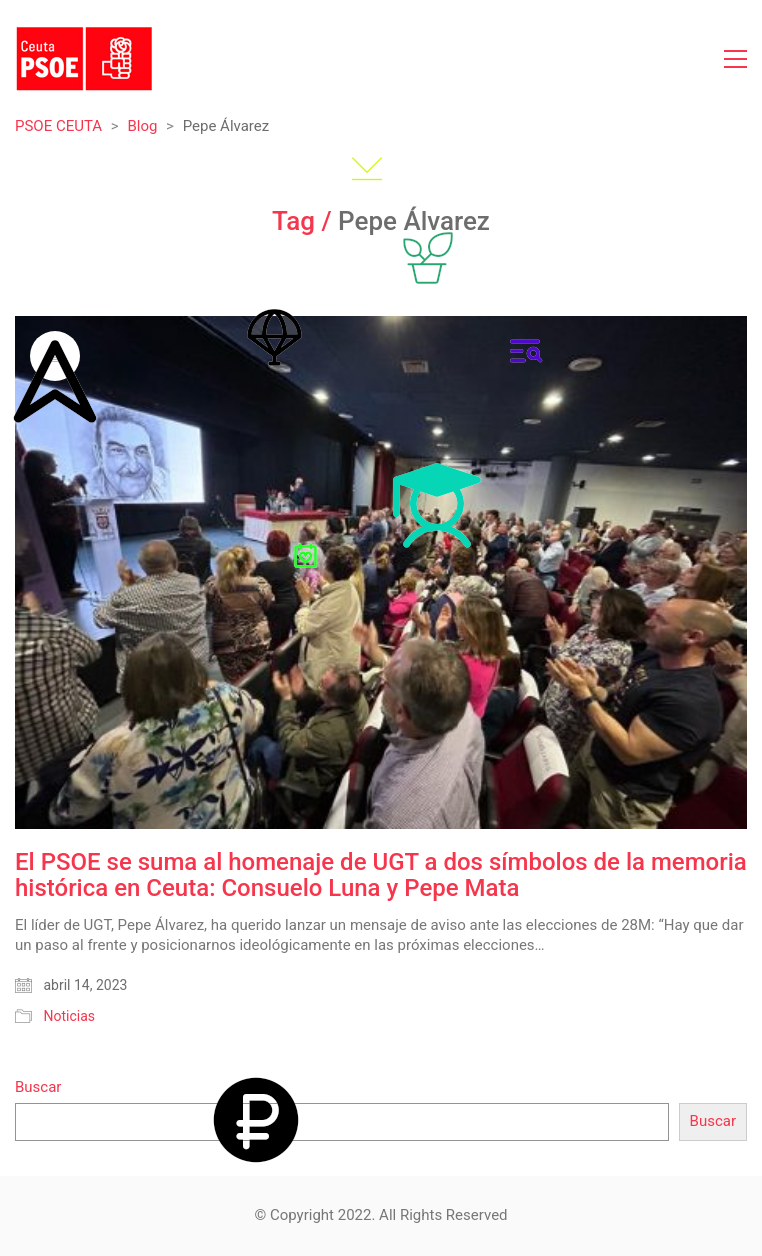 The width and height of the screenshot is (762, 1256). I want to click on view favorite or loved events, so click(305, 556).